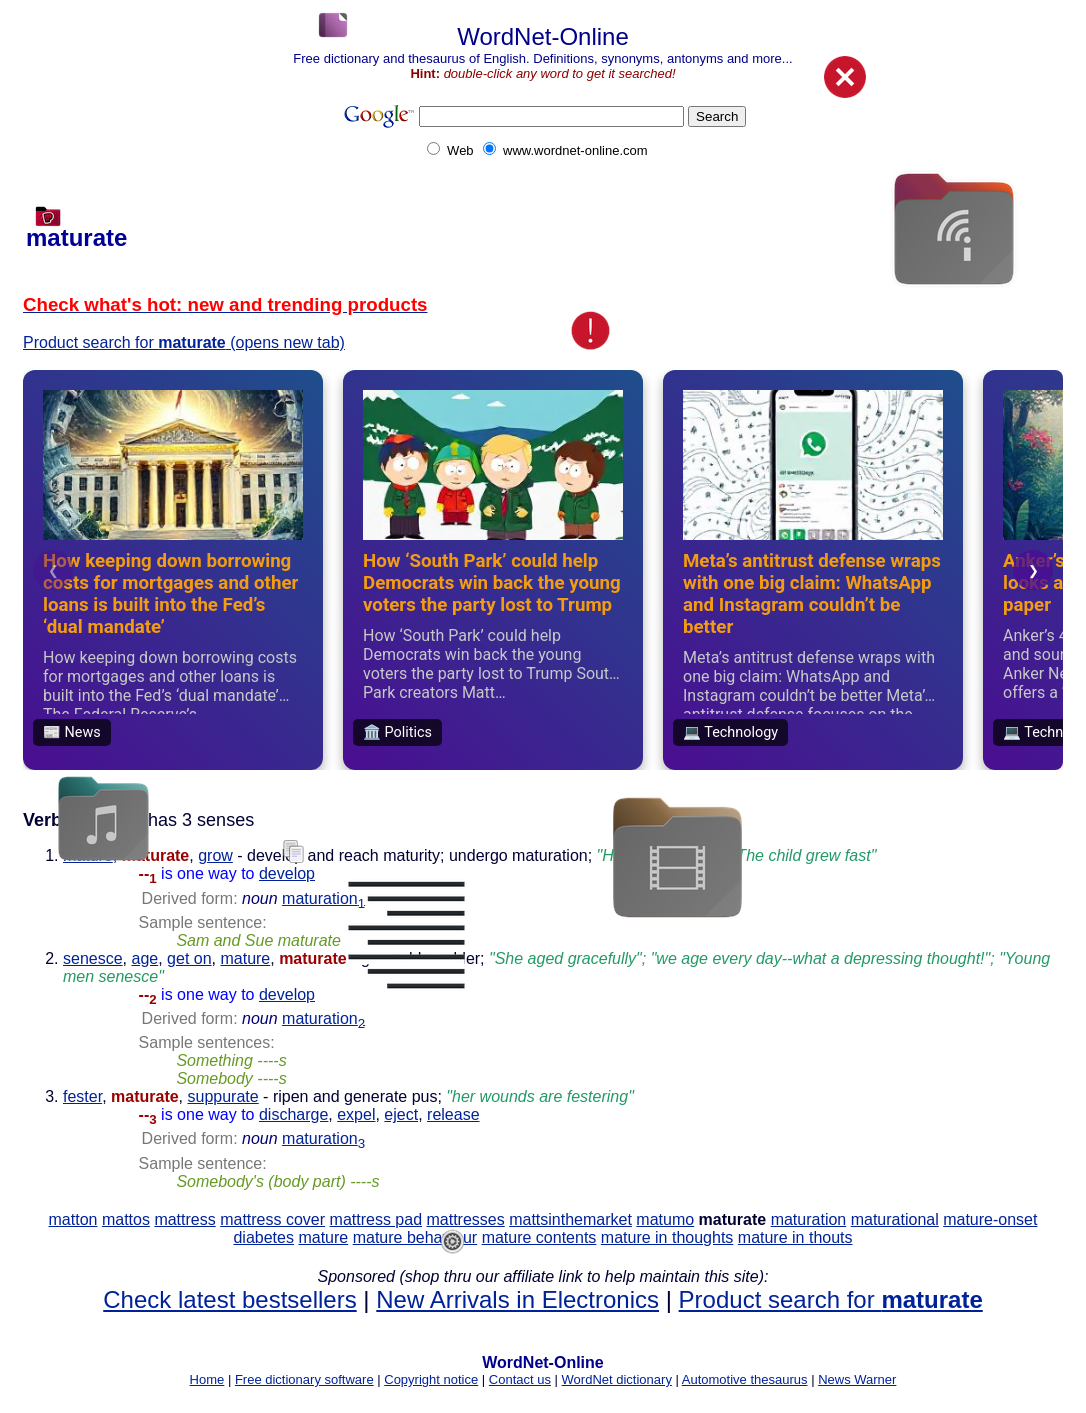 The image size is (1086, 1413). What do you see at coordinates (452, 1241) in the screenshot?
I see `open system settings` at bounding box center [452, 1241].